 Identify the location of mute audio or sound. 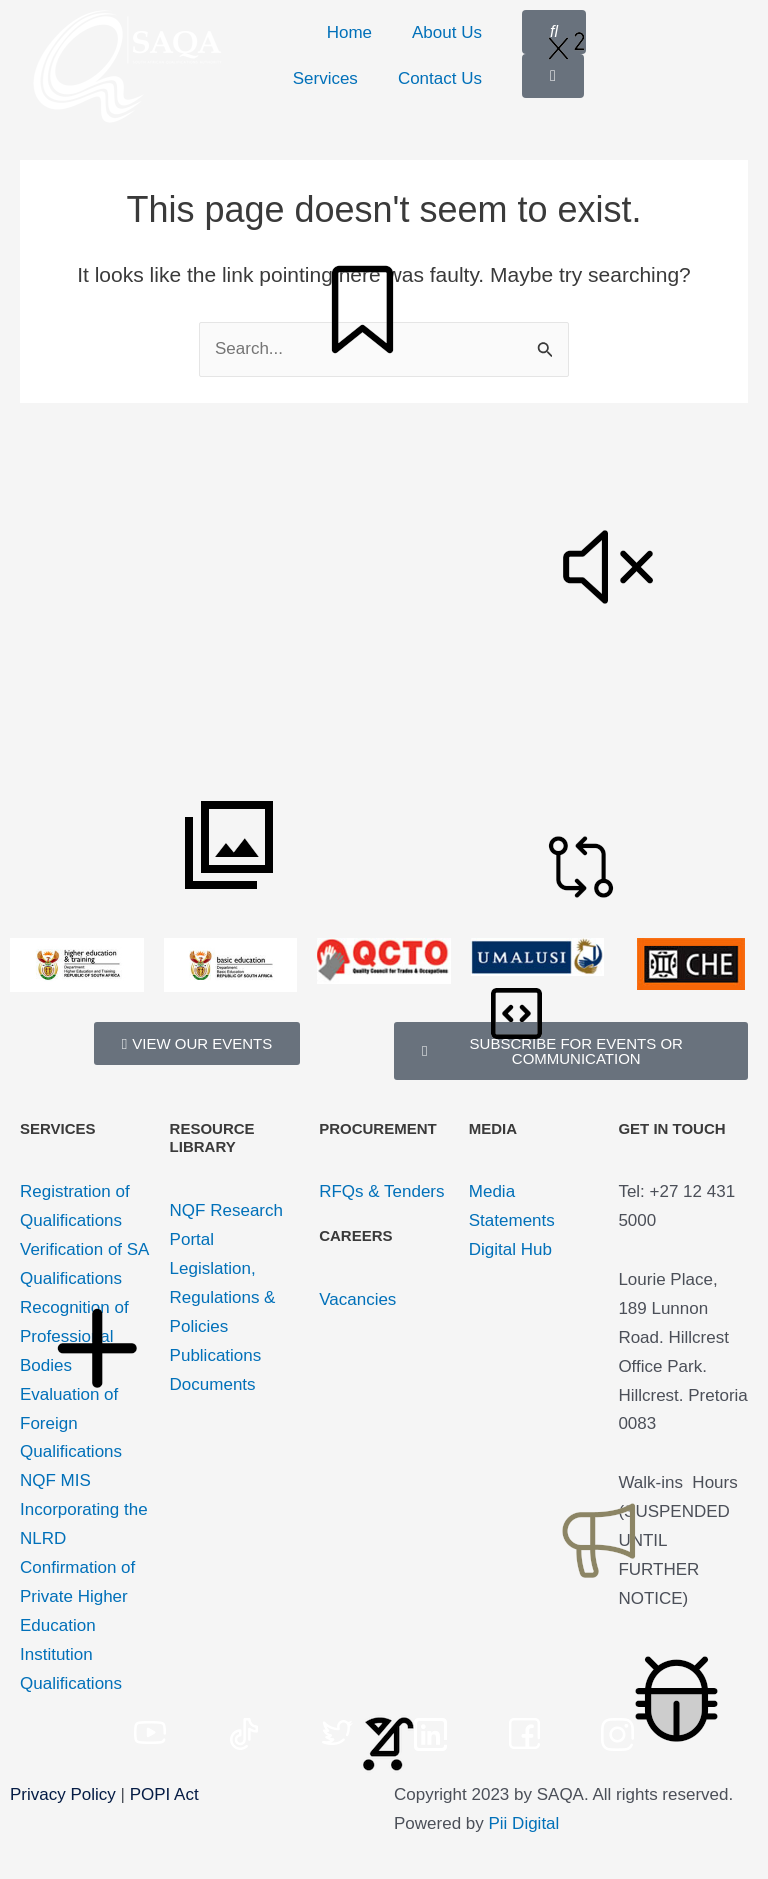
(608, 567).